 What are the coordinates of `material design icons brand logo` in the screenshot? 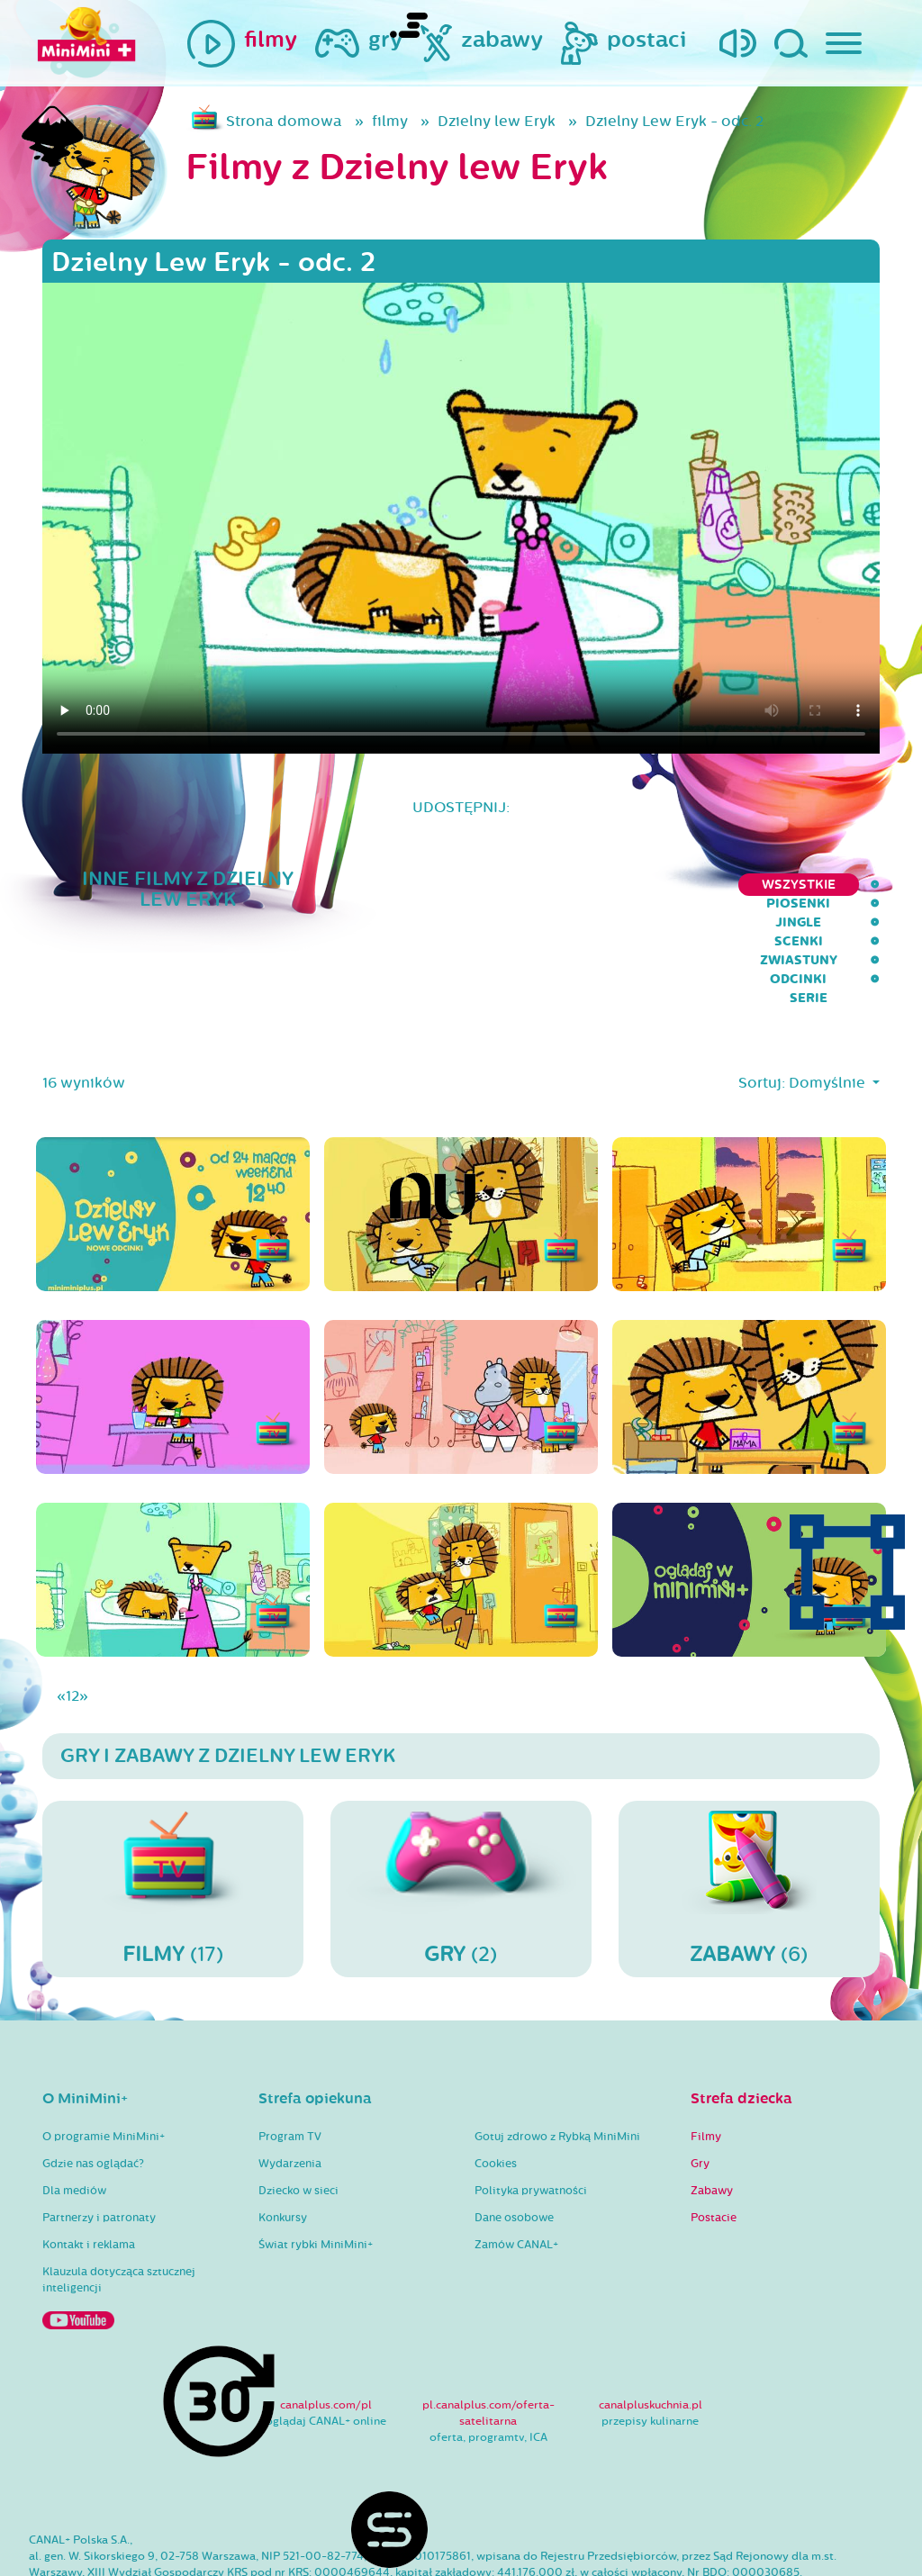 It's located at (847, 1572).